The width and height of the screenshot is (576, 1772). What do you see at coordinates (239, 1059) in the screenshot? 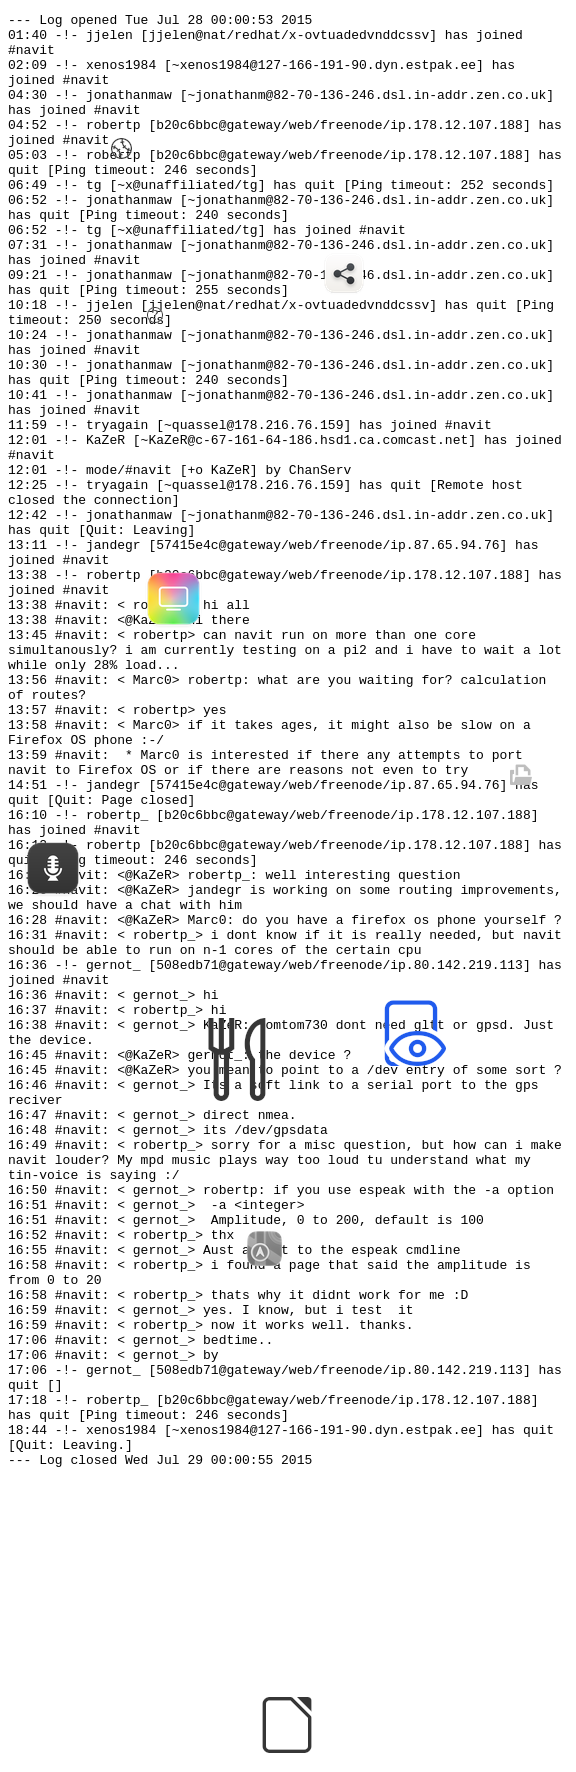
I see `access food and drink emoji category` at bounding box center [239, 1059].